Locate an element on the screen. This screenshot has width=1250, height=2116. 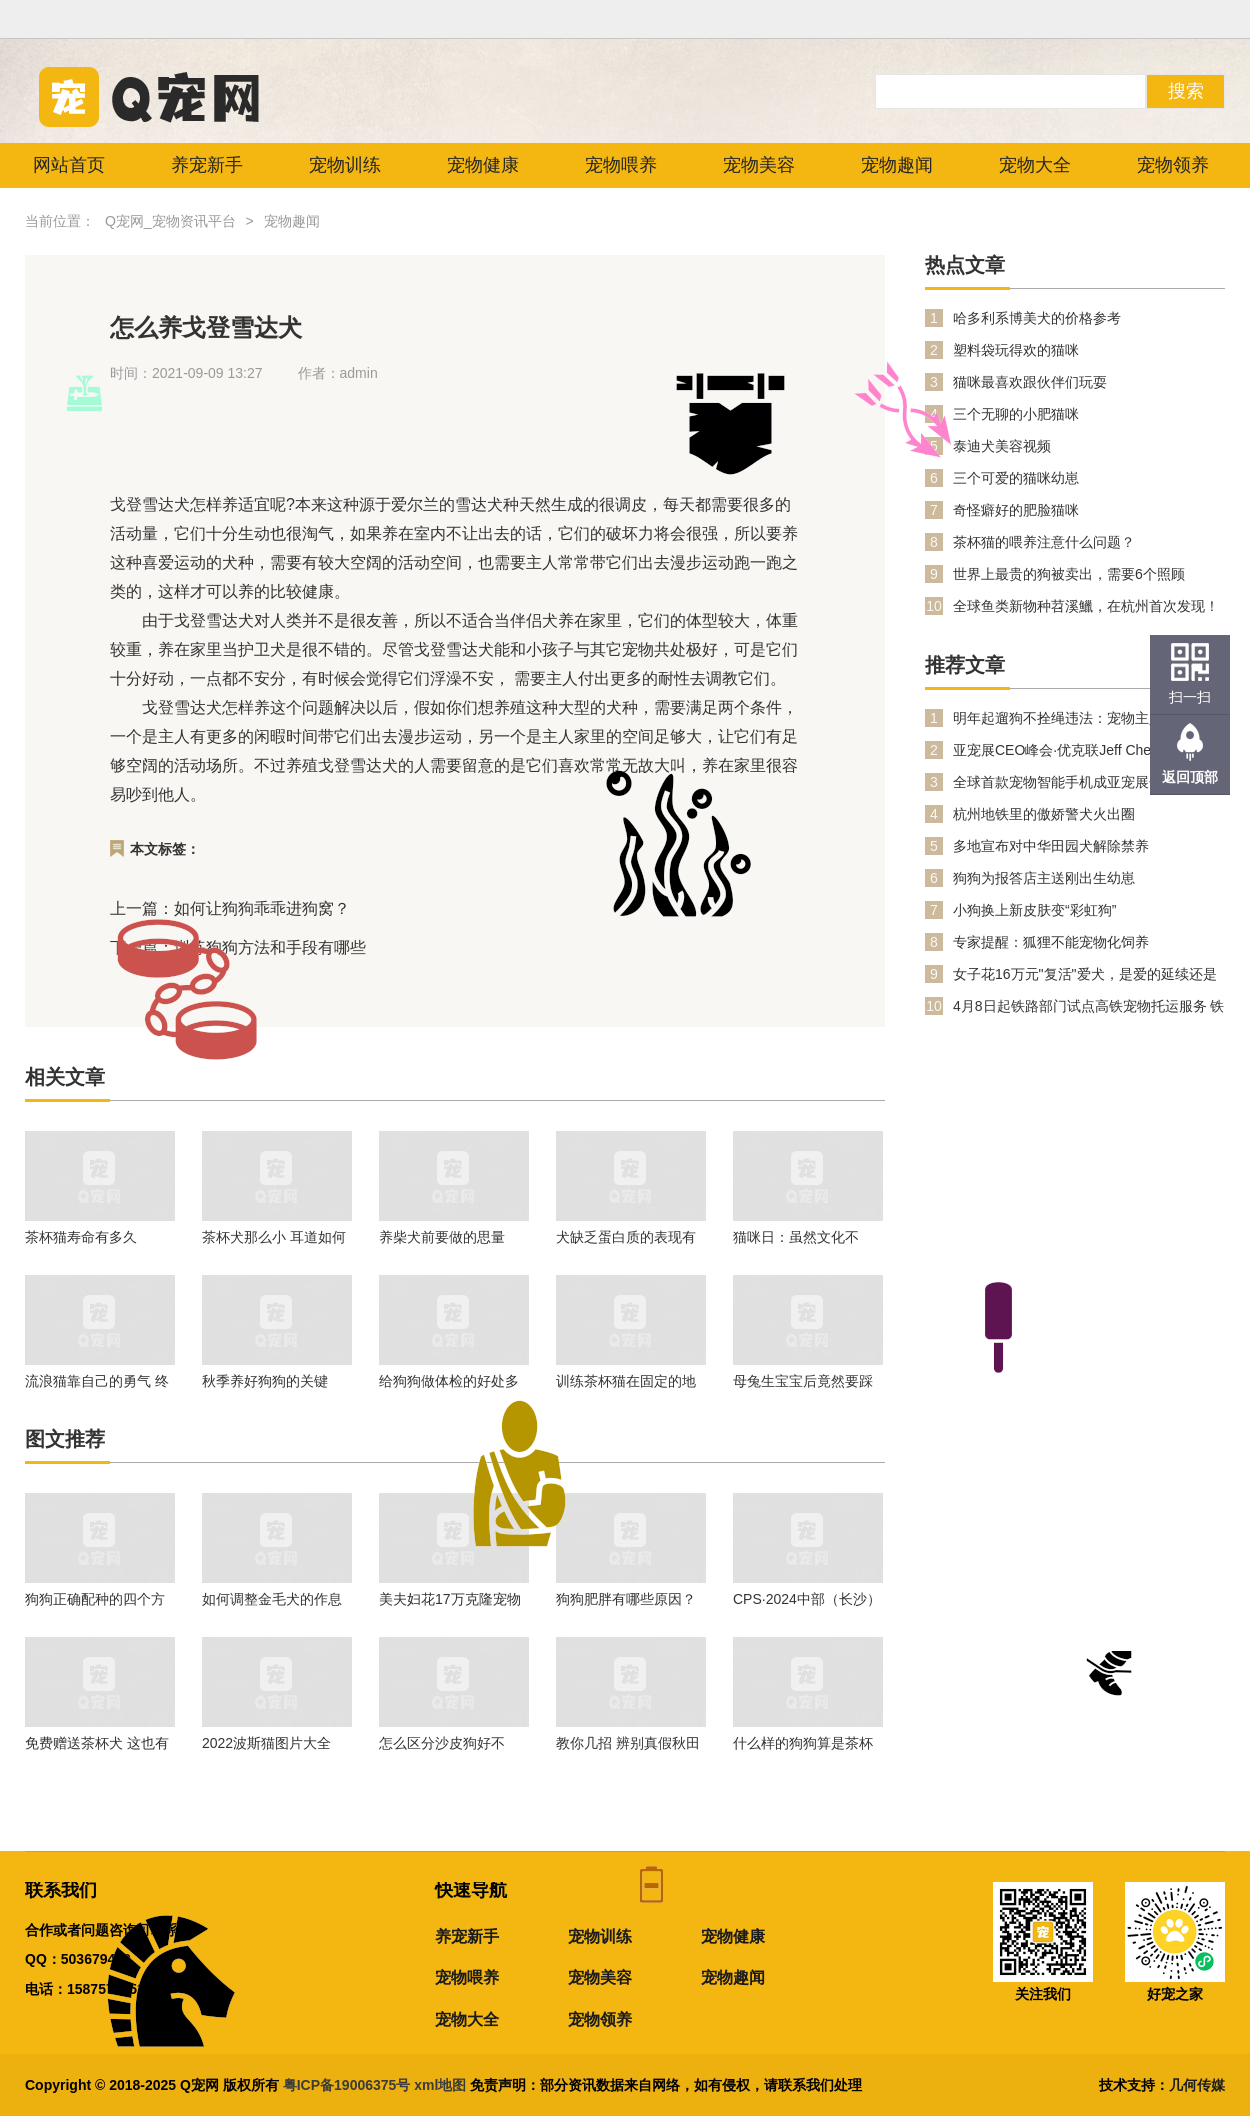
view shop or storefront location is located at coordinates (730, 422).